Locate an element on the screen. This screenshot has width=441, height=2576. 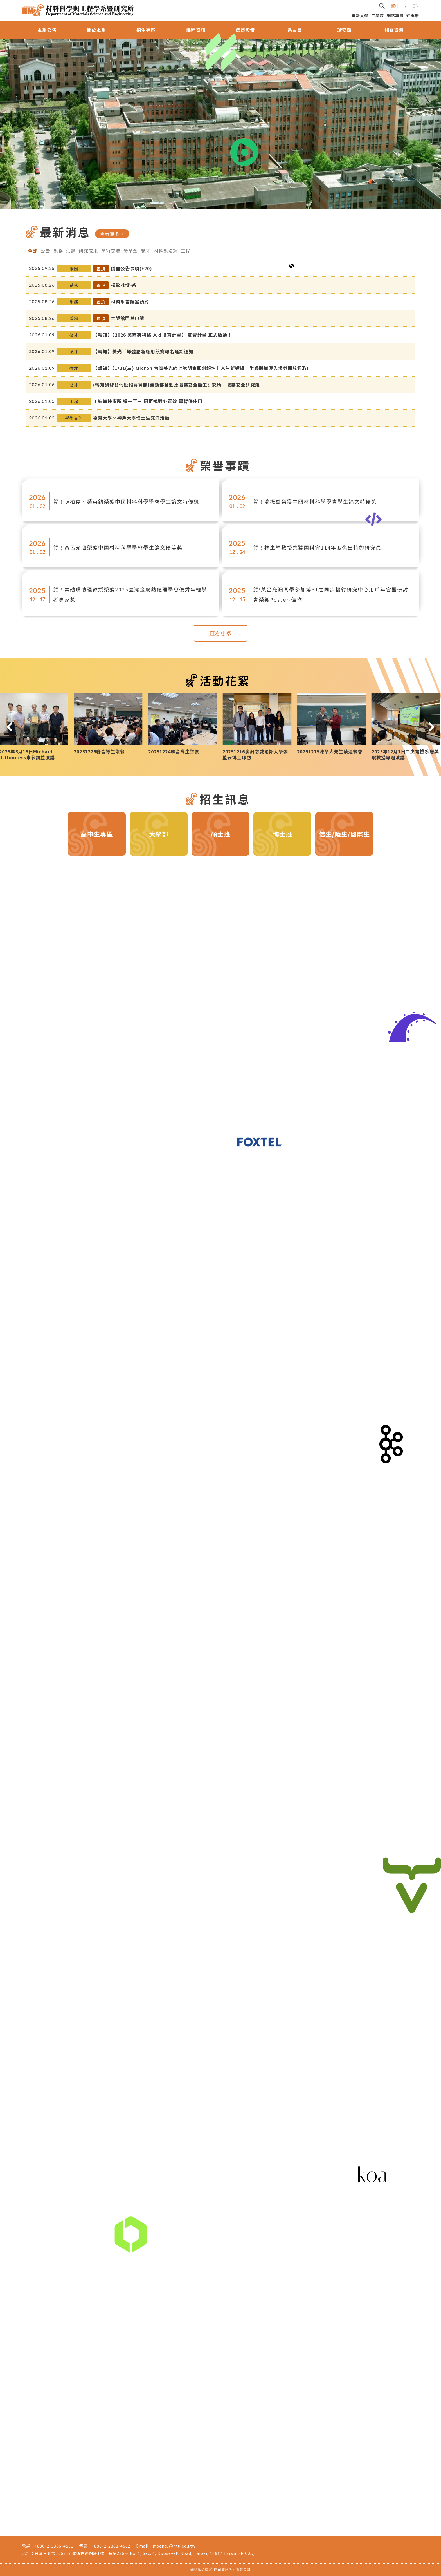
devbox logo - a development environment tool is located at coordinates (374, 519).